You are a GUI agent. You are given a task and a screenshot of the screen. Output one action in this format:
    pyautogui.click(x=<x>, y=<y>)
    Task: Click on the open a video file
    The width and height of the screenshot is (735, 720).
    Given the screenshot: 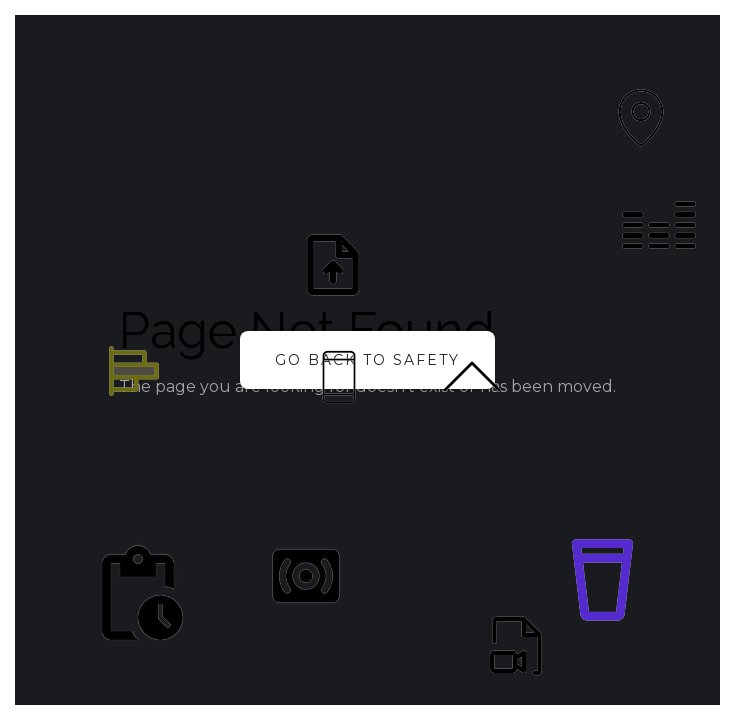 What is the action you would take?
    pyautogui.click(x=517, y=646)
    